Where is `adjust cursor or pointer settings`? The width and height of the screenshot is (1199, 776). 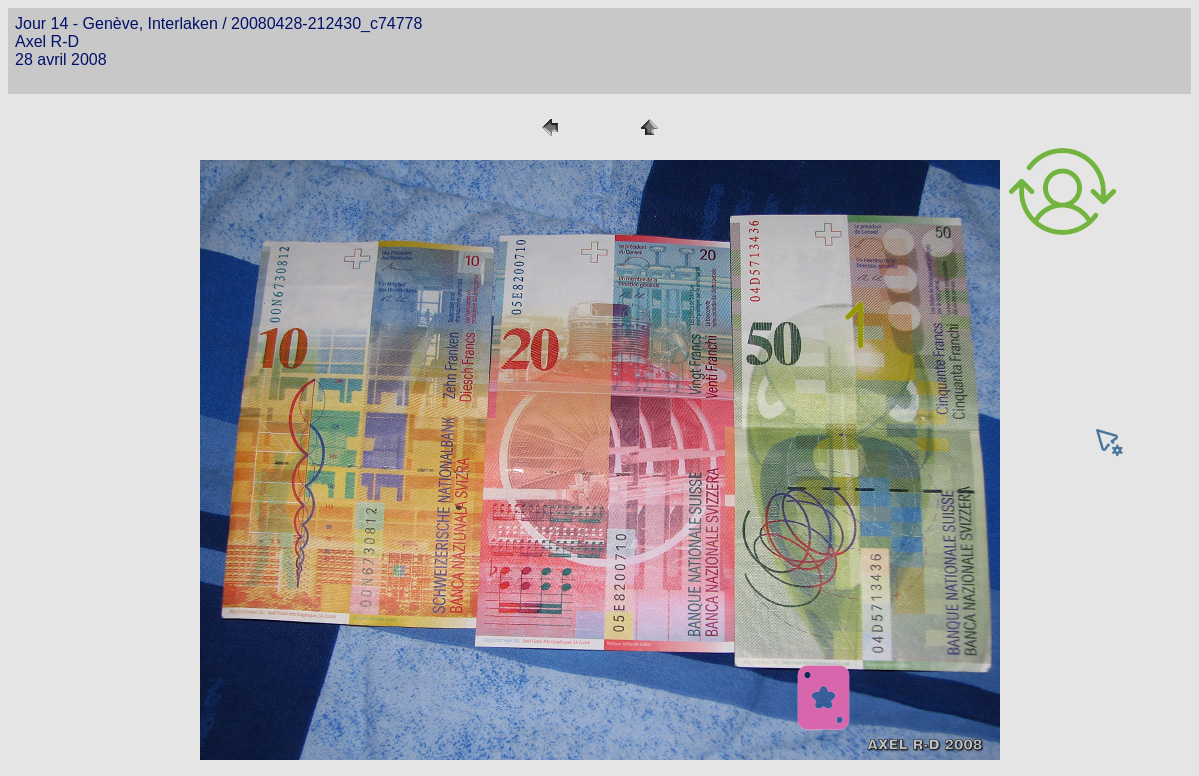 adjust cursor or pointer settings is located at coordinates (1108, 441).